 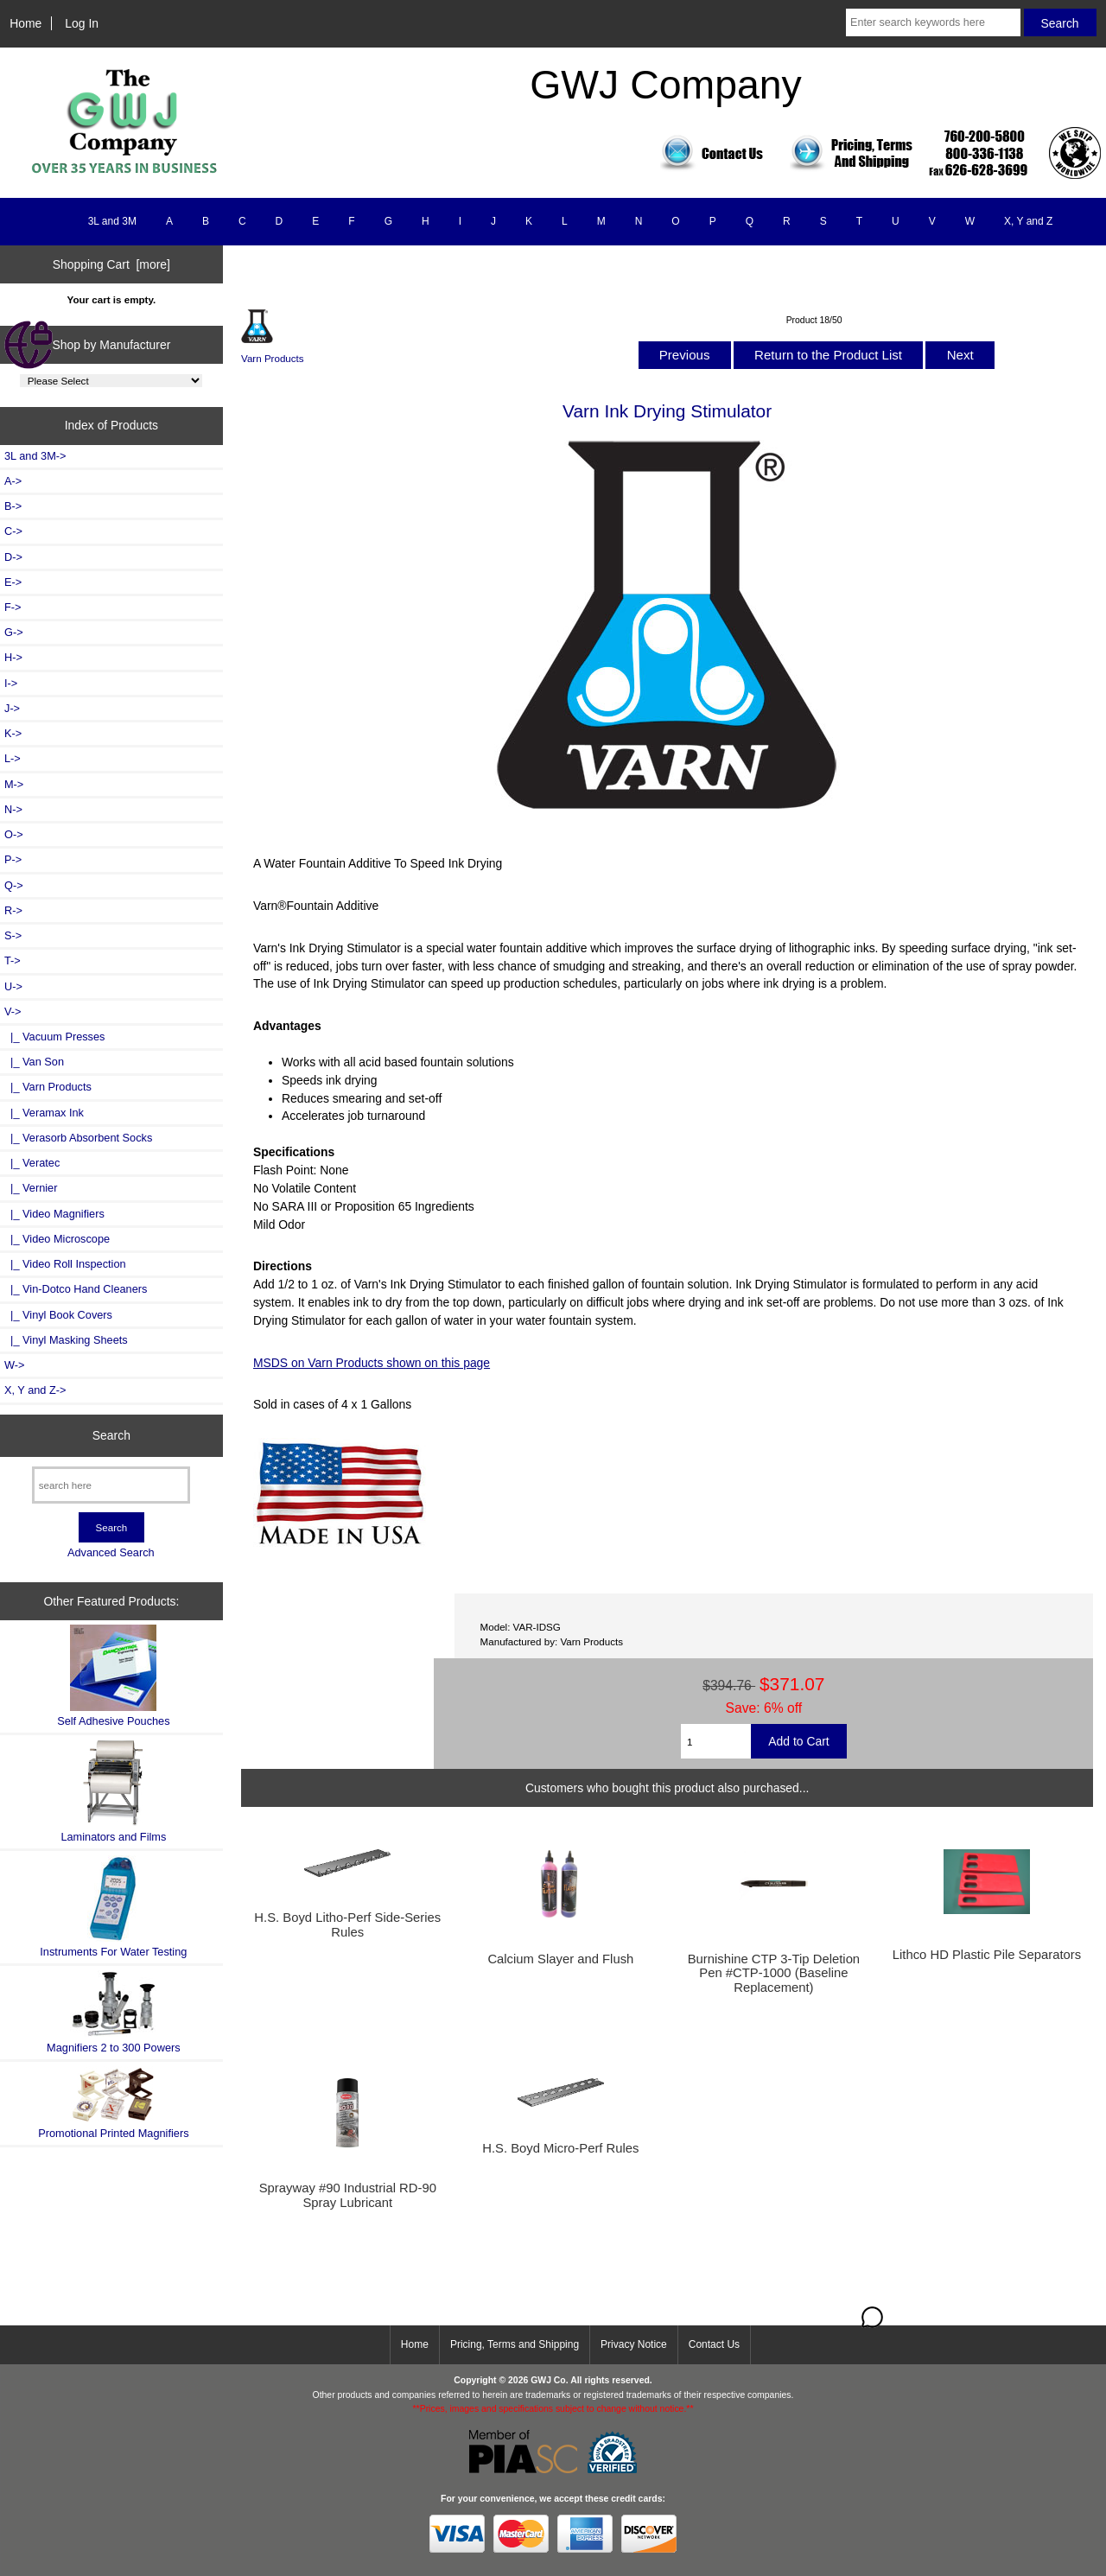 I want to click on access secure browsing or VPN settings, so click(x=29, y=345).